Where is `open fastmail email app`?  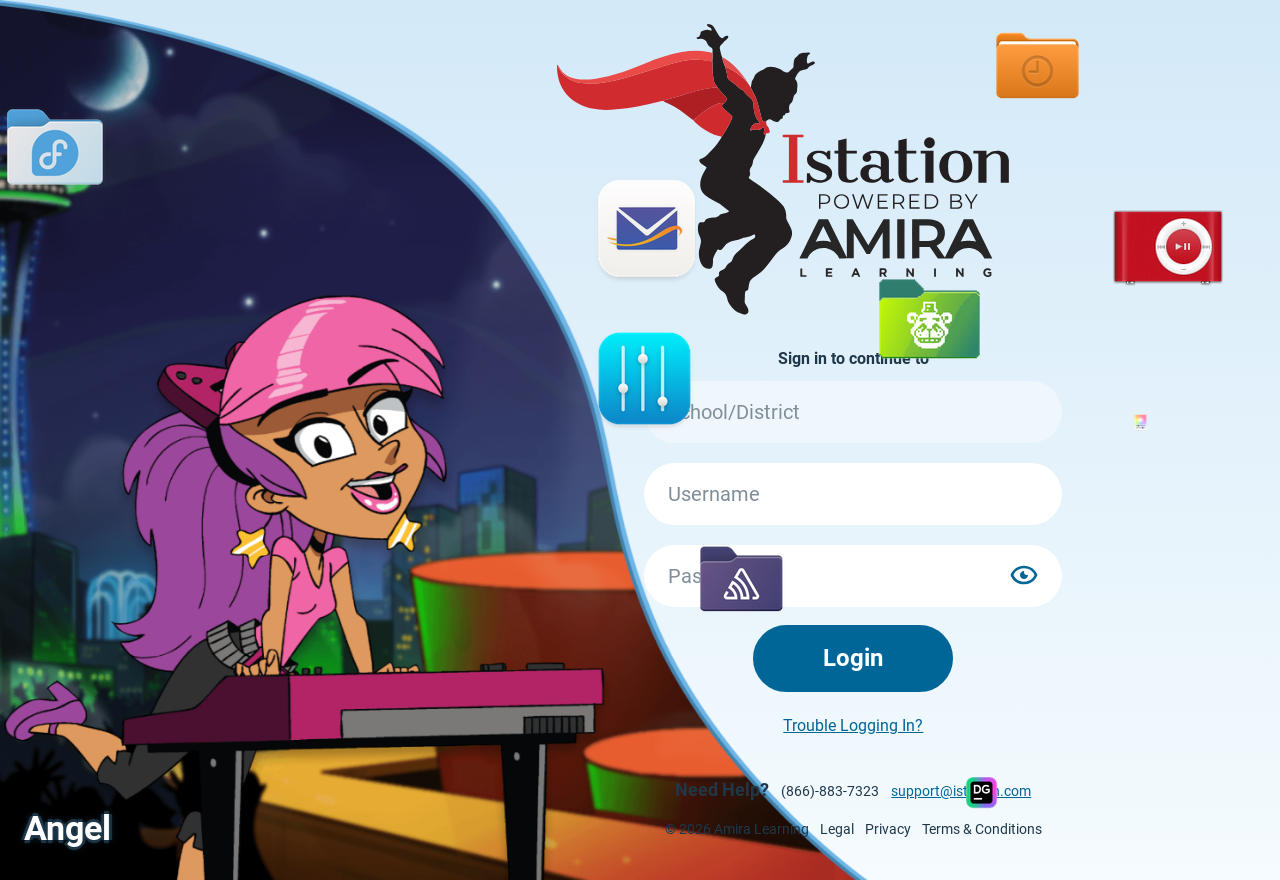 open fastmail email app is located at coordinates (646, 228).